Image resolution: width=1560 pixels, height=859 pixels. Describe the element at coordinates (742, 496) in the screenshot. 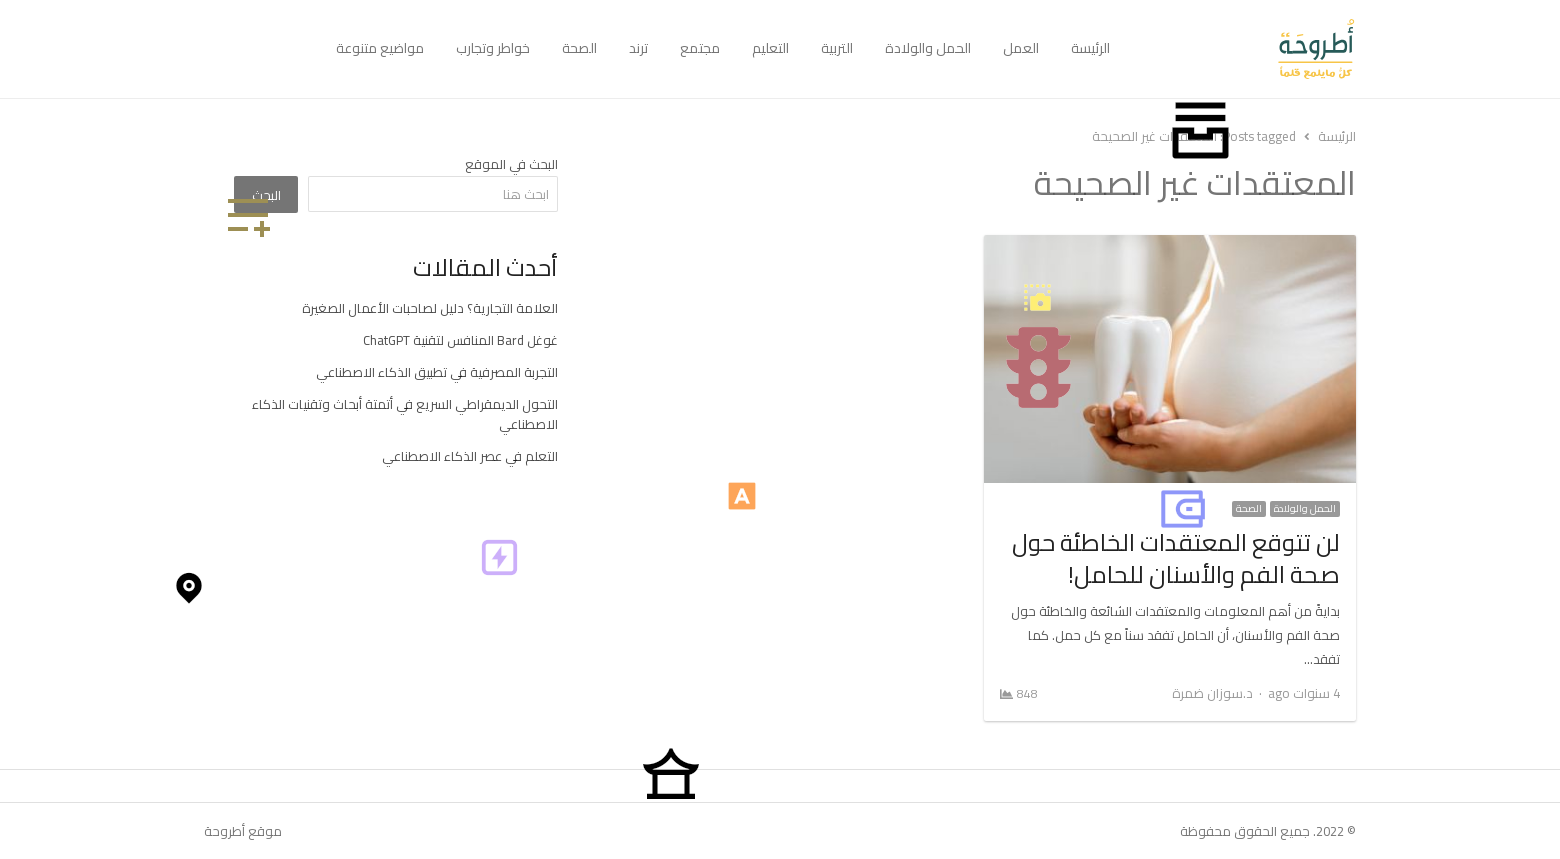

I see `switch input method or keyboard language` at that location.